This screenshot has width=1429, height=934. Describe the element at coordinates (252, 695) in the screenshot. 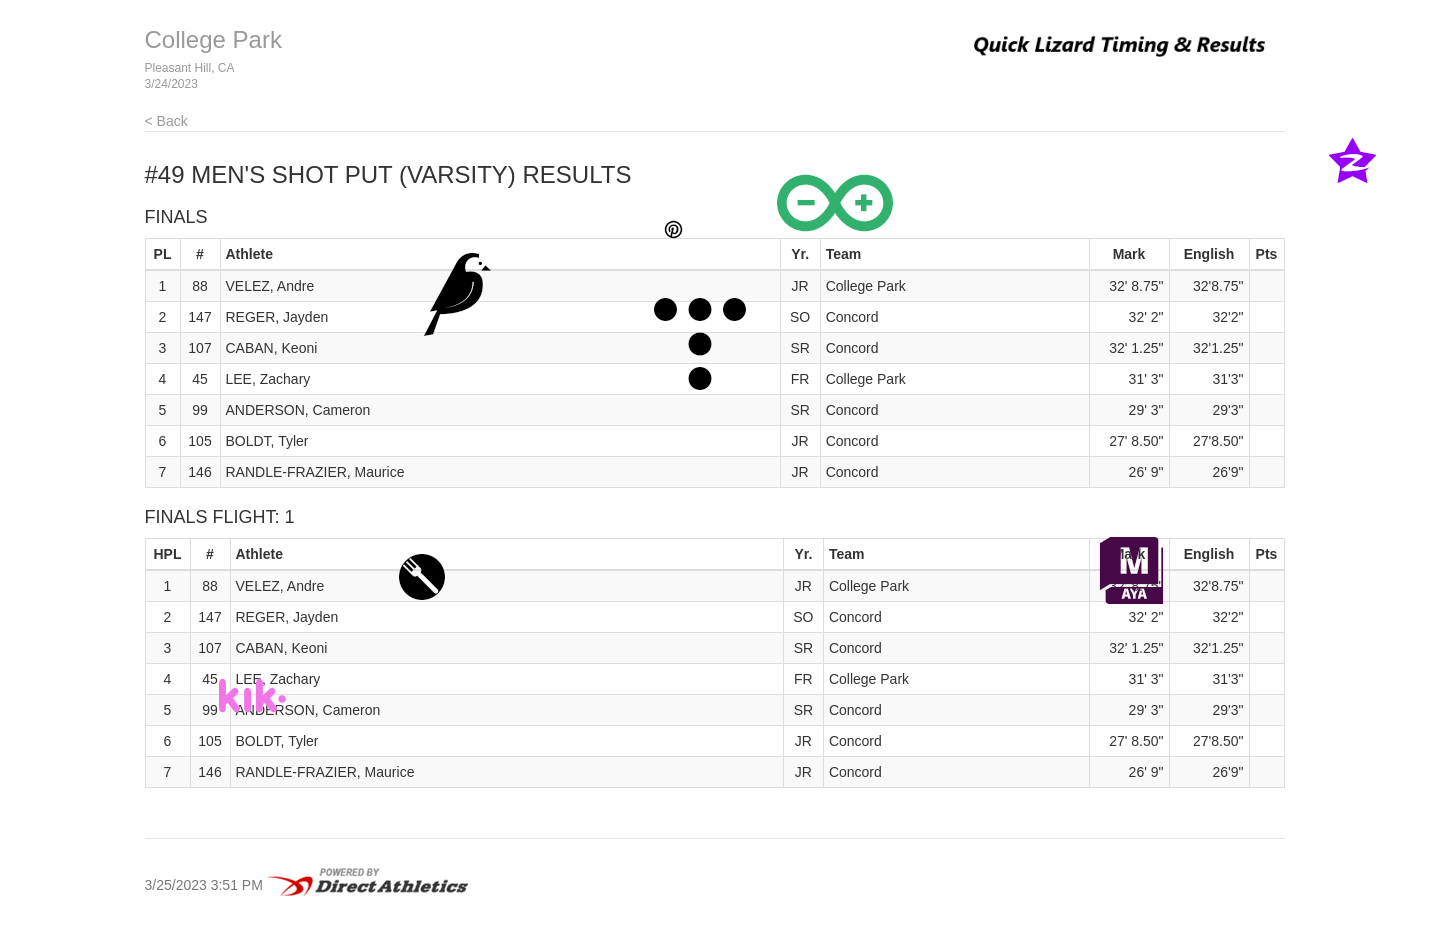

I see `open kik messenger app` at that location.